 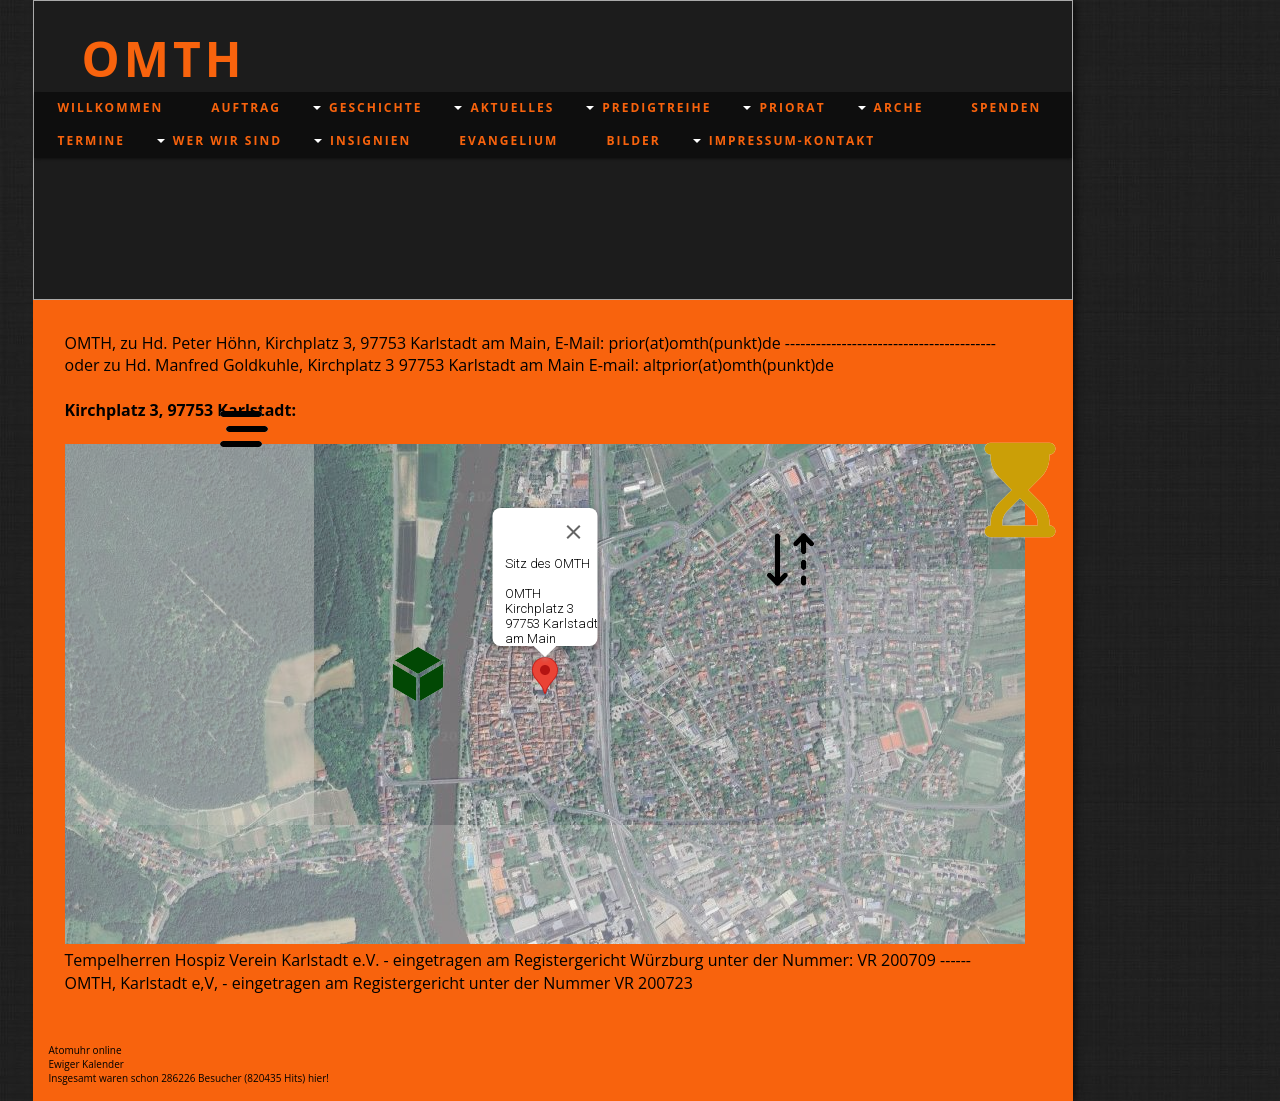 I want to click on open navigation menu, so click(x=244, y=429).